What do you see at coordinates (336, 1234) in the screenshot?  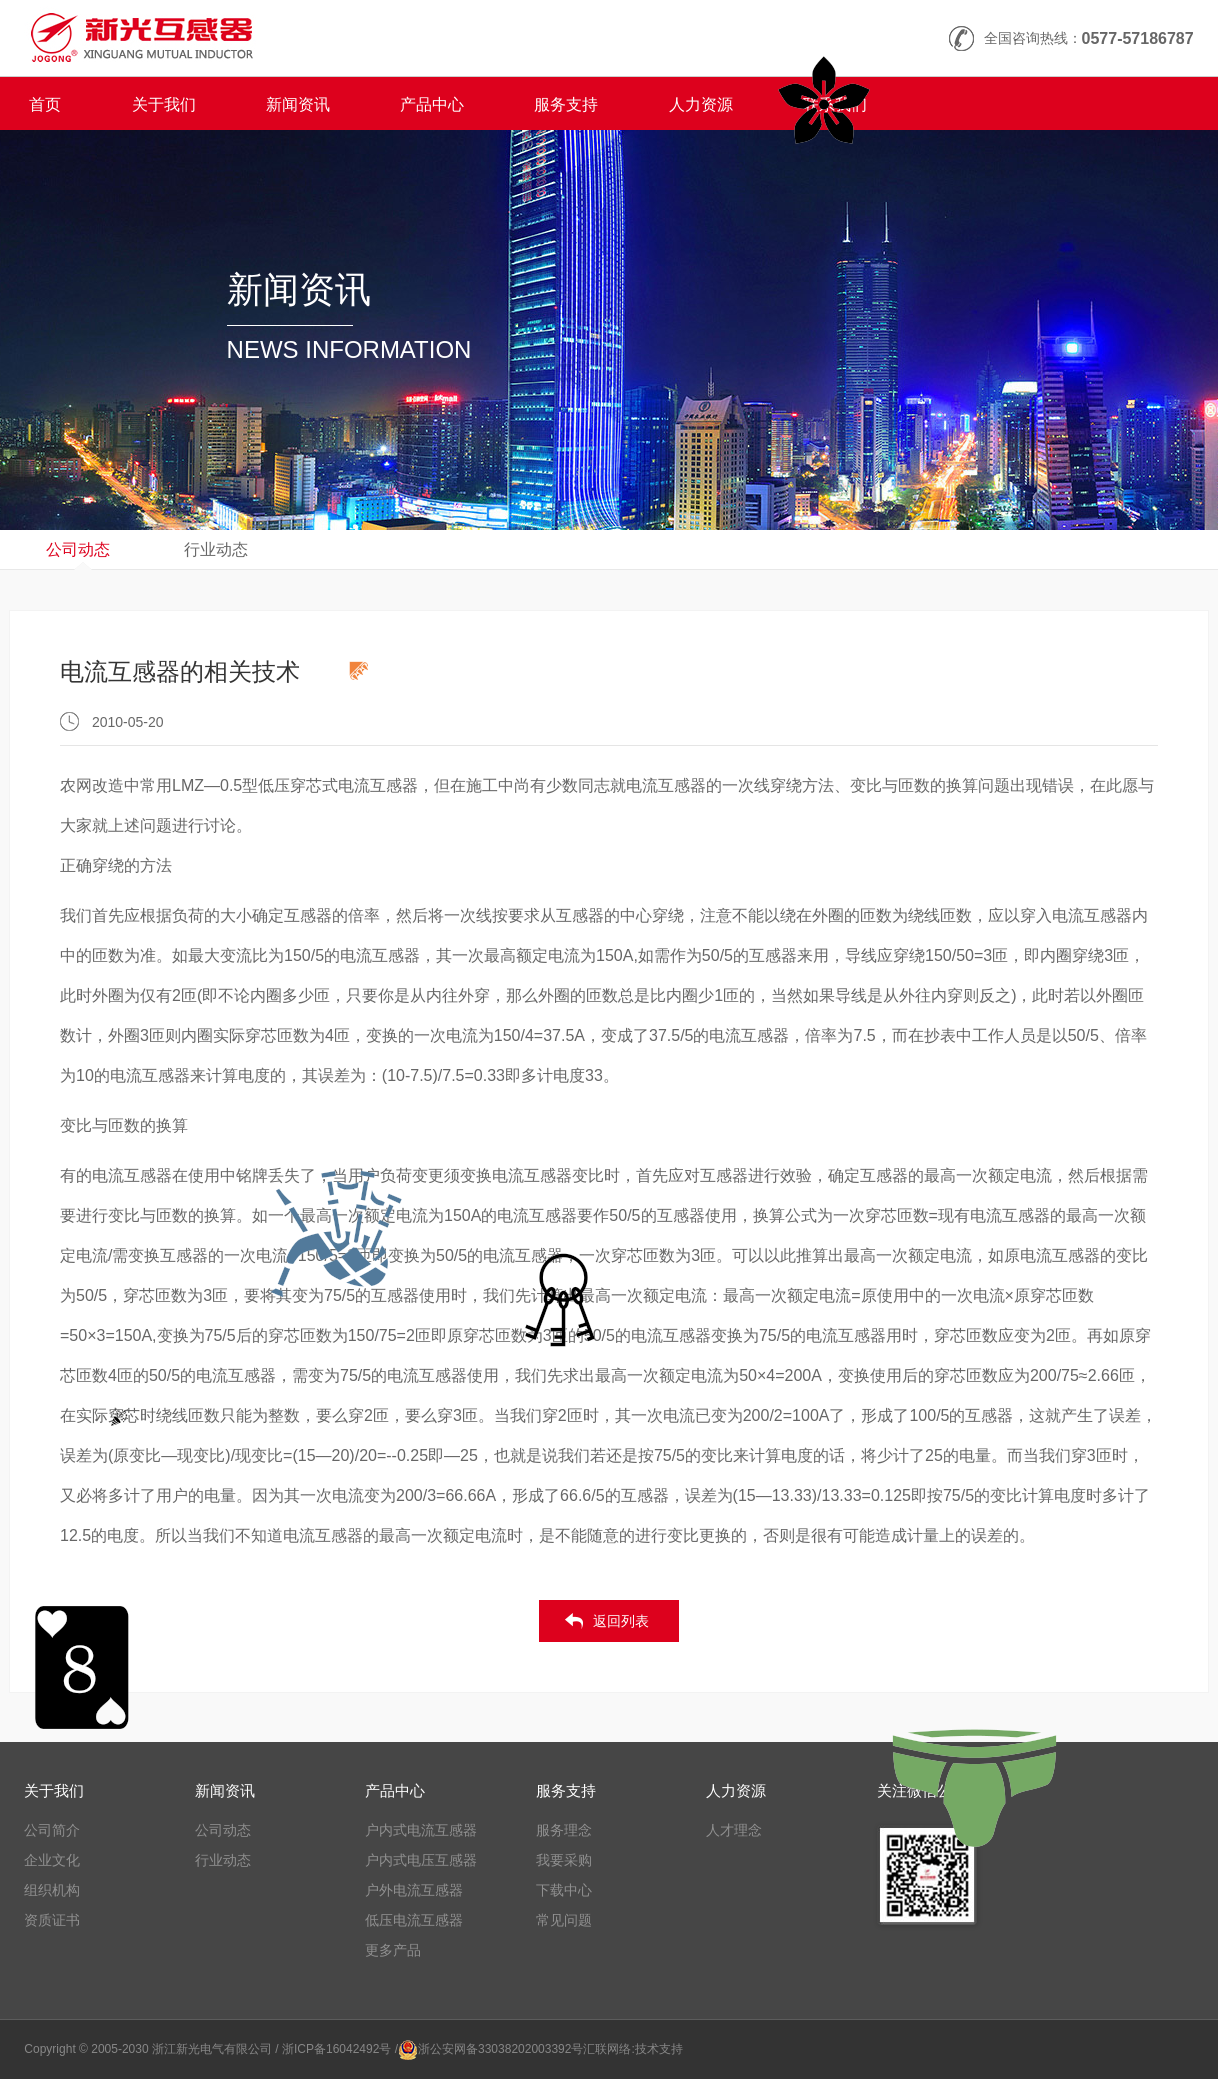 I see `browse traditional or folk music instruments` at bounding box center [336, 1234].